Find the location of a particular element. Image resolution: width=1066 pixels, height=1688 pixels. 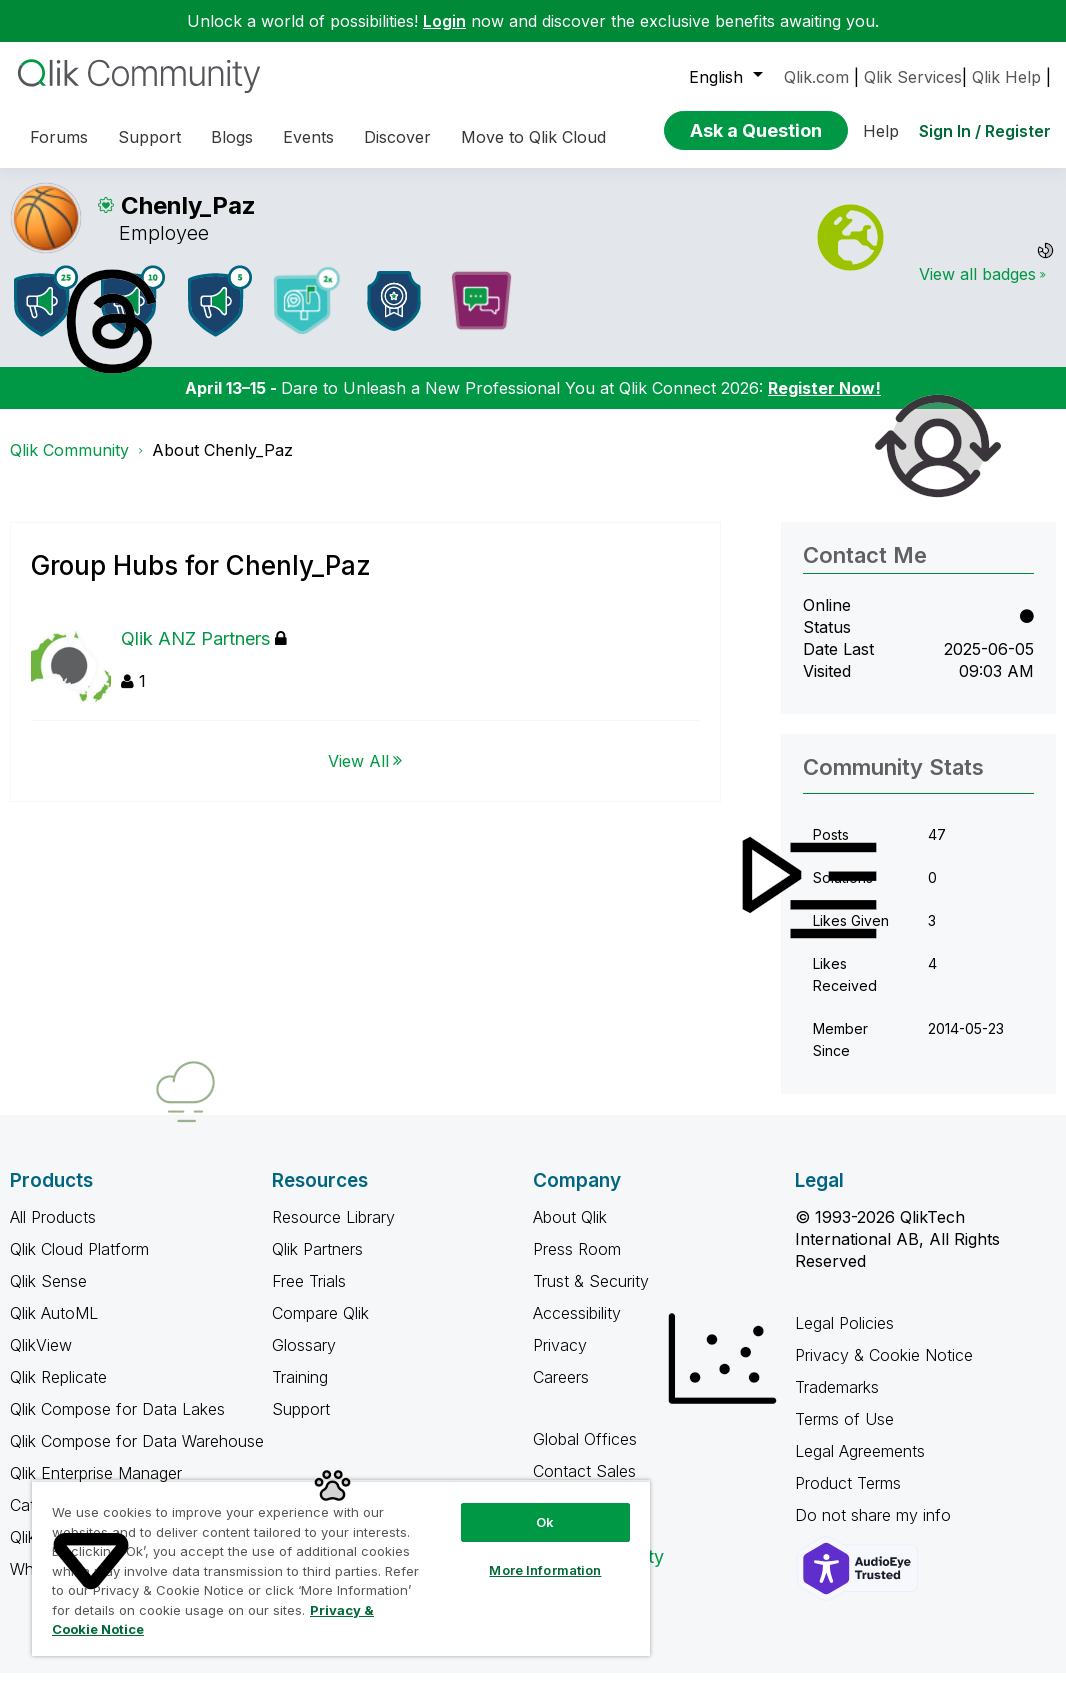

view analytics breakdown is located at coordinates (1045, 250).